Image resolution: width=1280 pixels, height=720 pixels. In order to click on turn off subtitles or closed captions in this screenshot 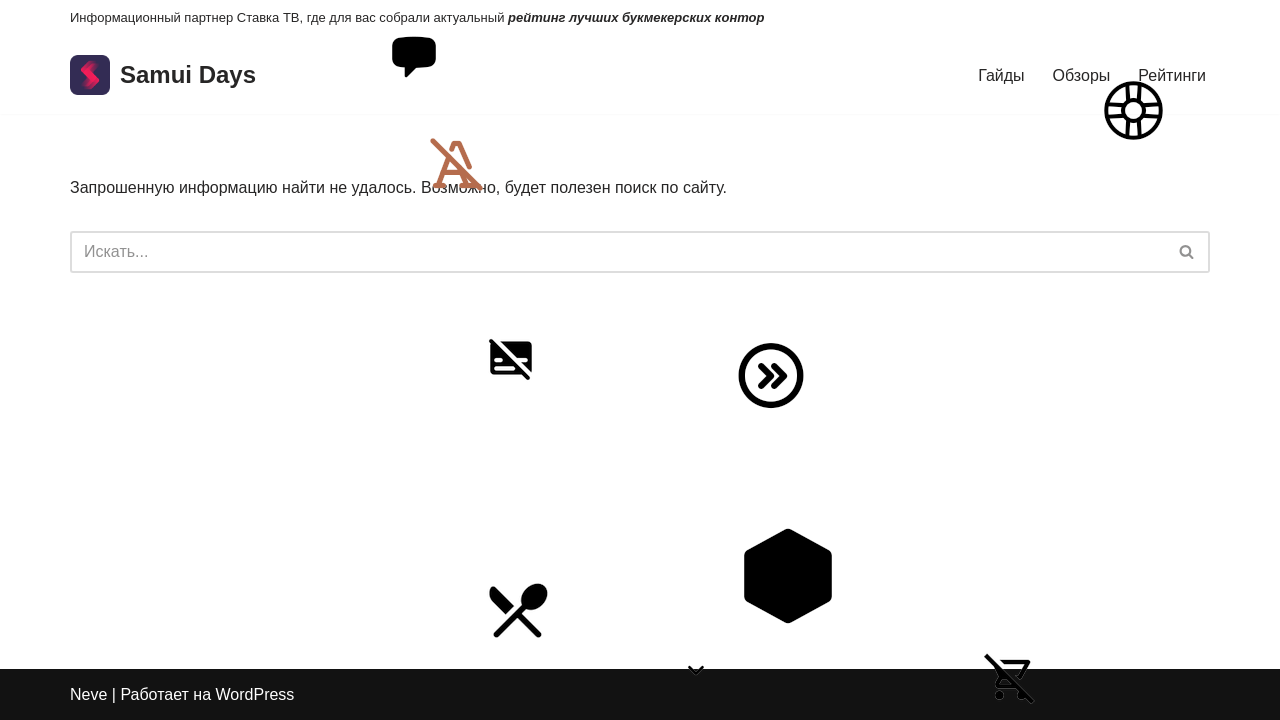, I will do `click(511, 358)`.